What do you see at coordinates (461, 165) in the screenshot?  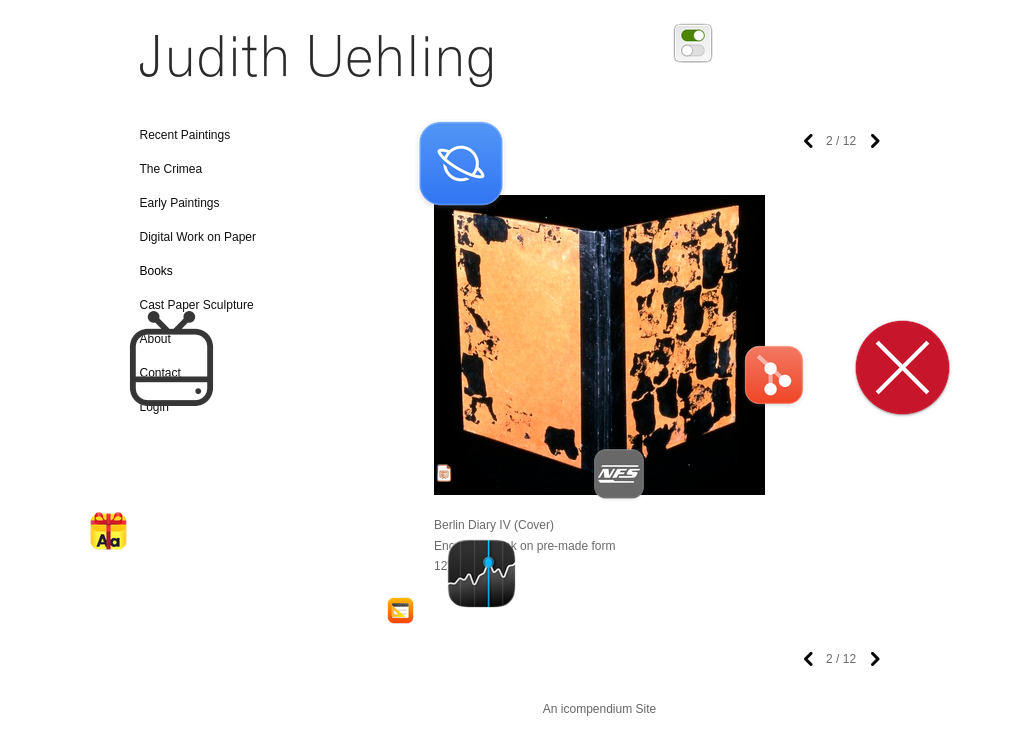 I see `open web browser preferences` at bounding box center [461, 165].